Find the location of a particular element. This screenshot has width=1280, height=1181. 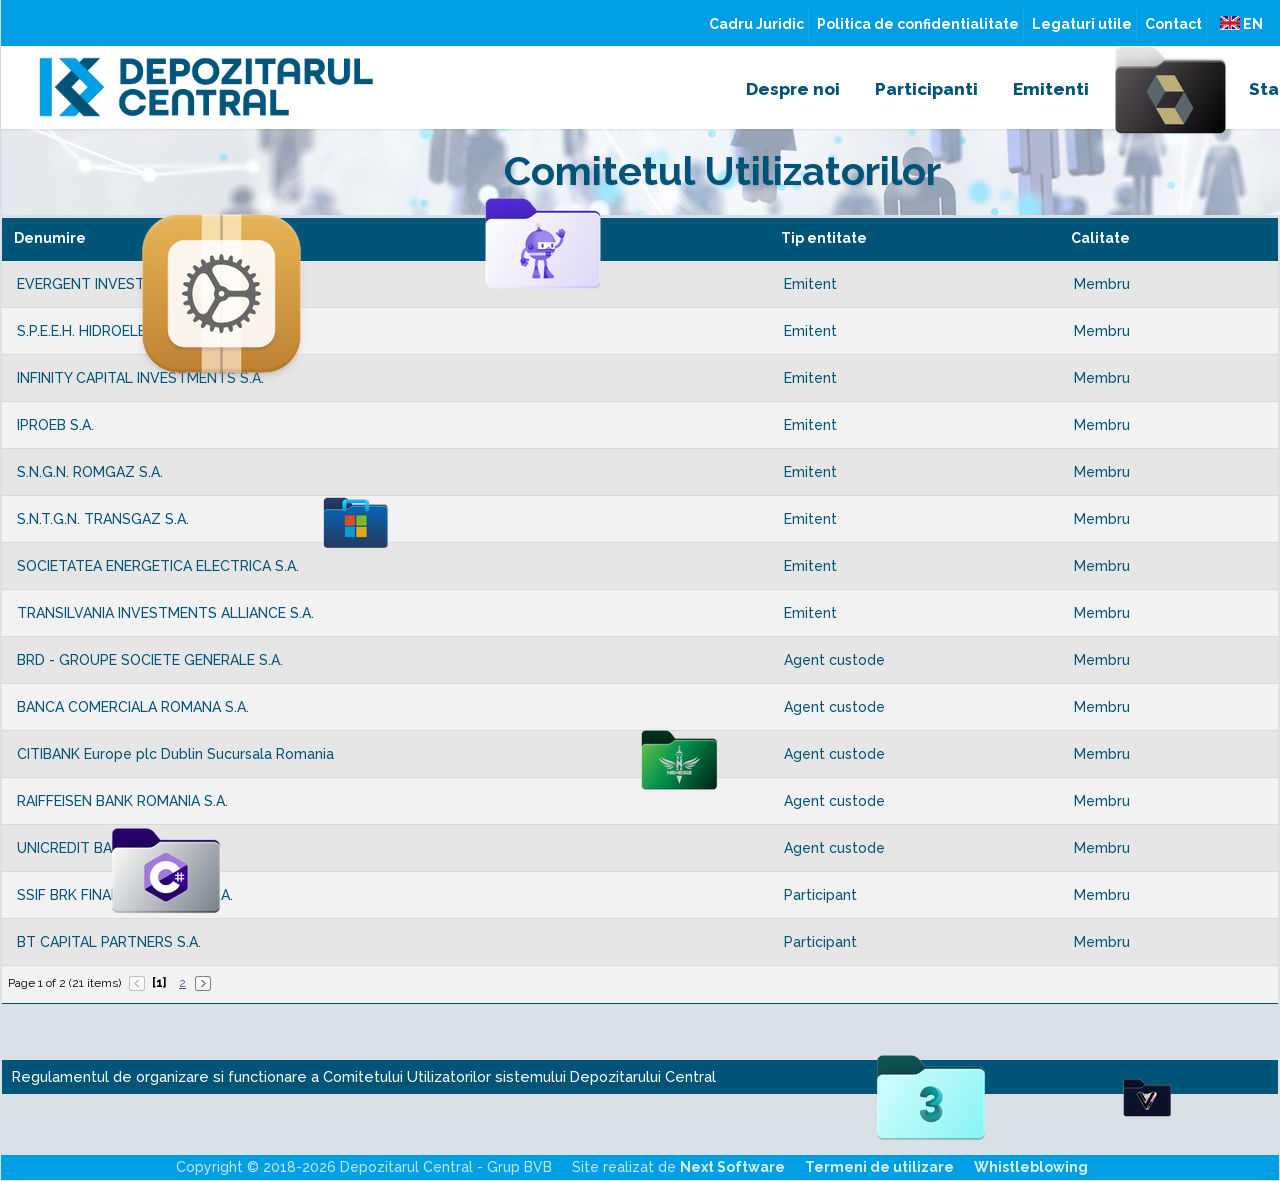

open the nyk nemesis team or game folder is located at coordinates (679, 762).